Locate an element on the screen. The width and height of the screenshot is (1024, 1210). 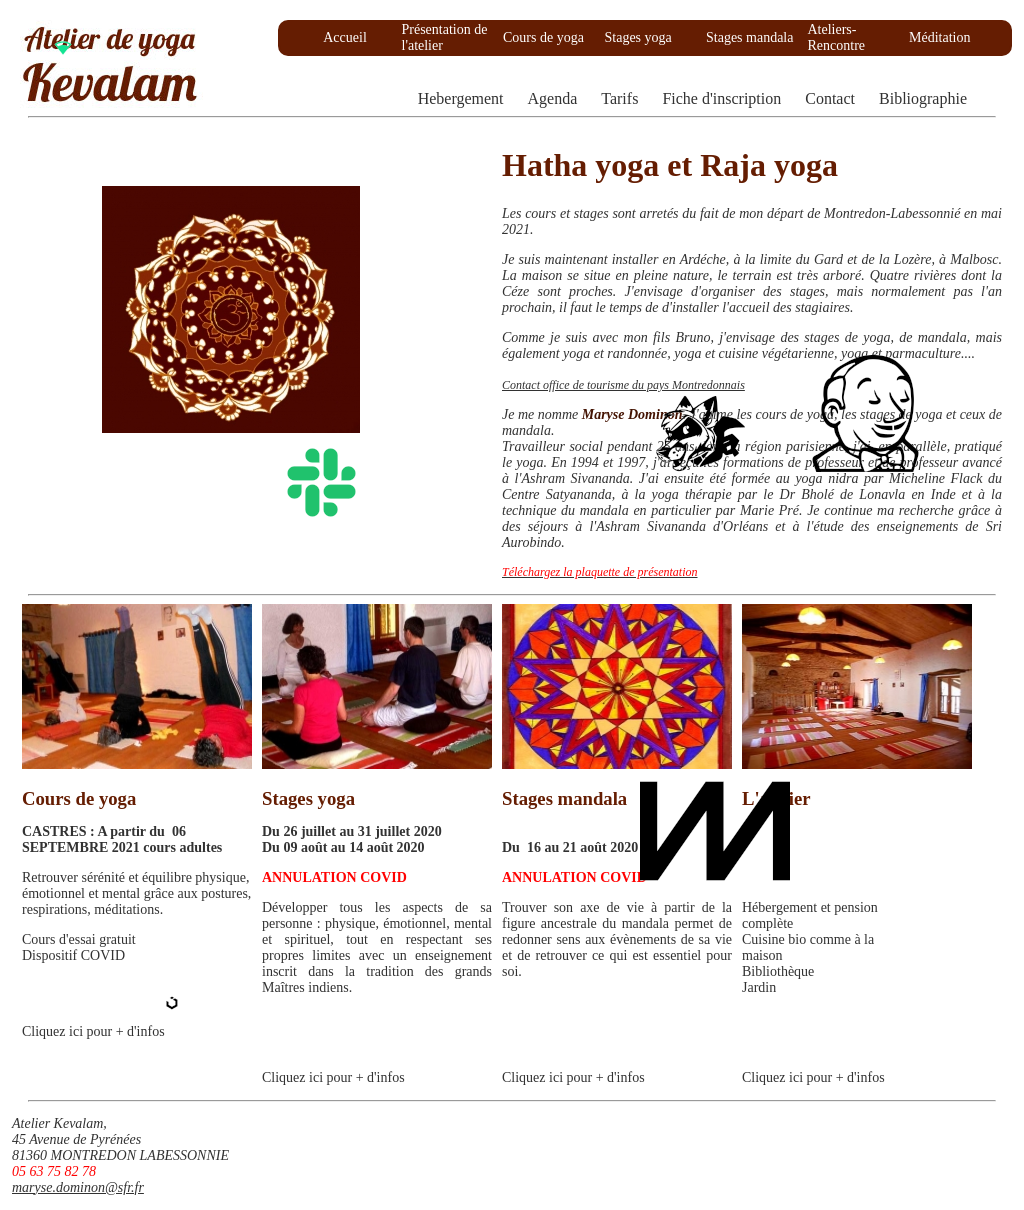
open Slack messaging app is located at coordinates (321, 482).